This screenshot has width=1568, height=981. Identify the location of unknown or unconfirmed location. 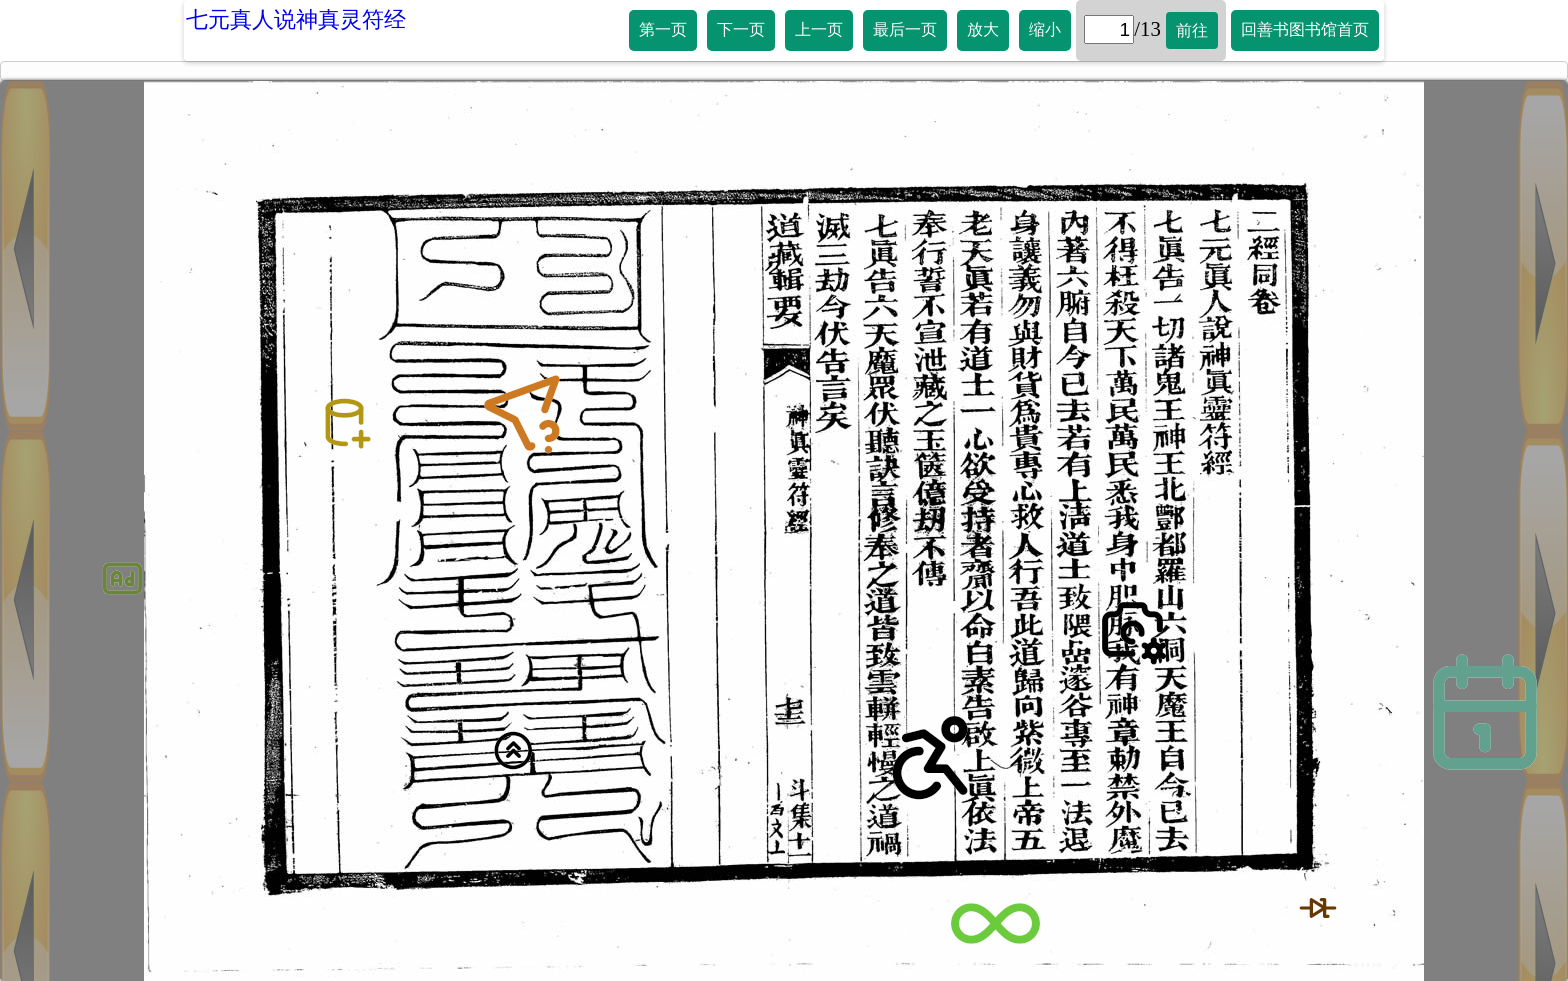
(522, 412).